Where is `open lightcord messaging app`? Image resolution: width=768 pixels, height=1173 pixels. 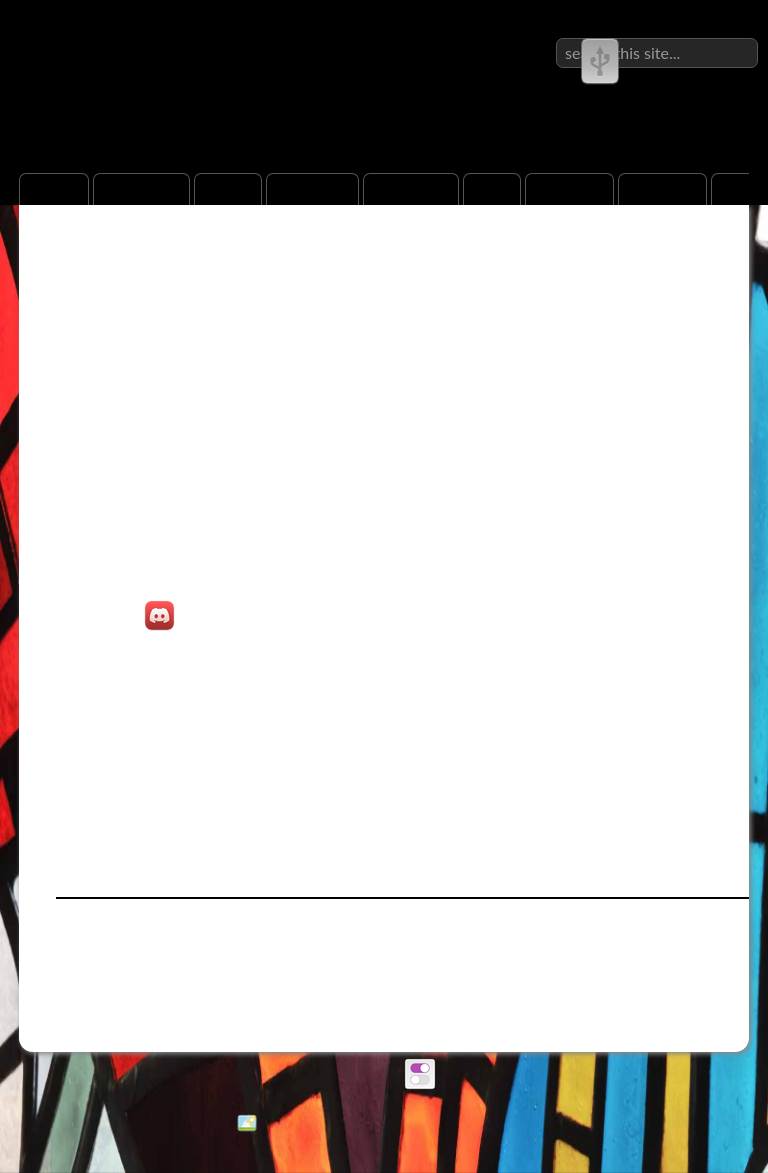 open lightcord messaging app is located at coordinates (159, 615).